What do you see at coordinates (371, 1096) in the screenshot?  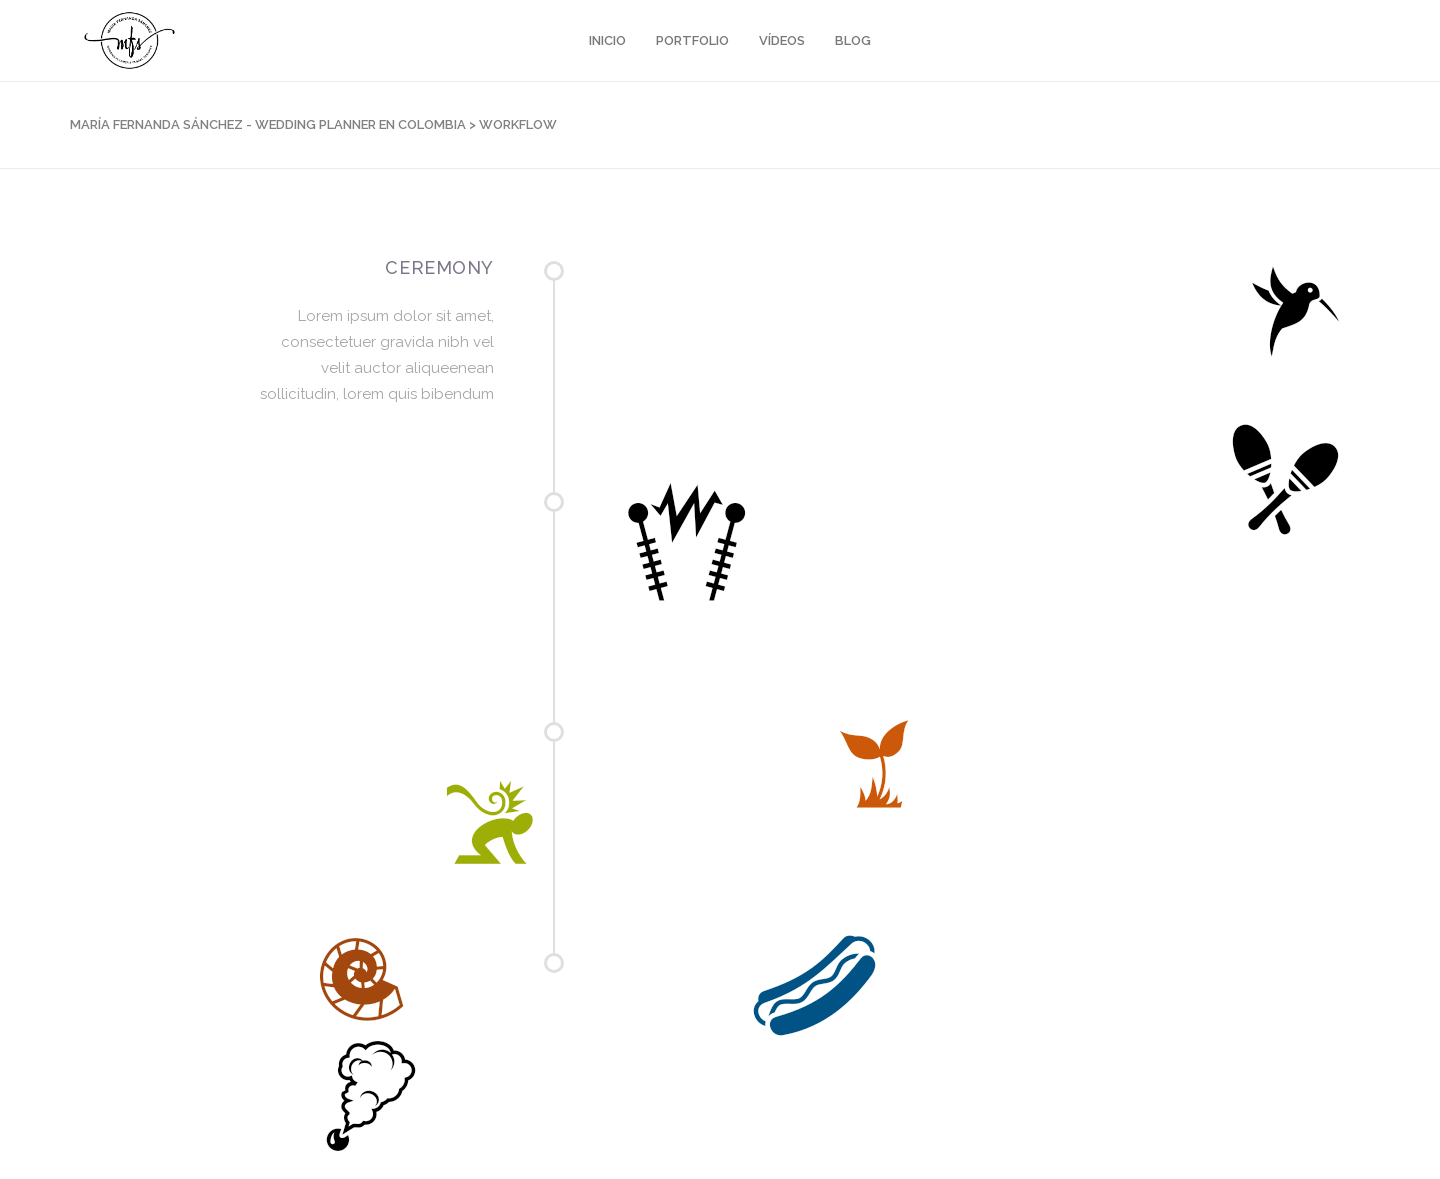 I see `activate smoke bomb ability in game` at bounding box center [371, 1096].